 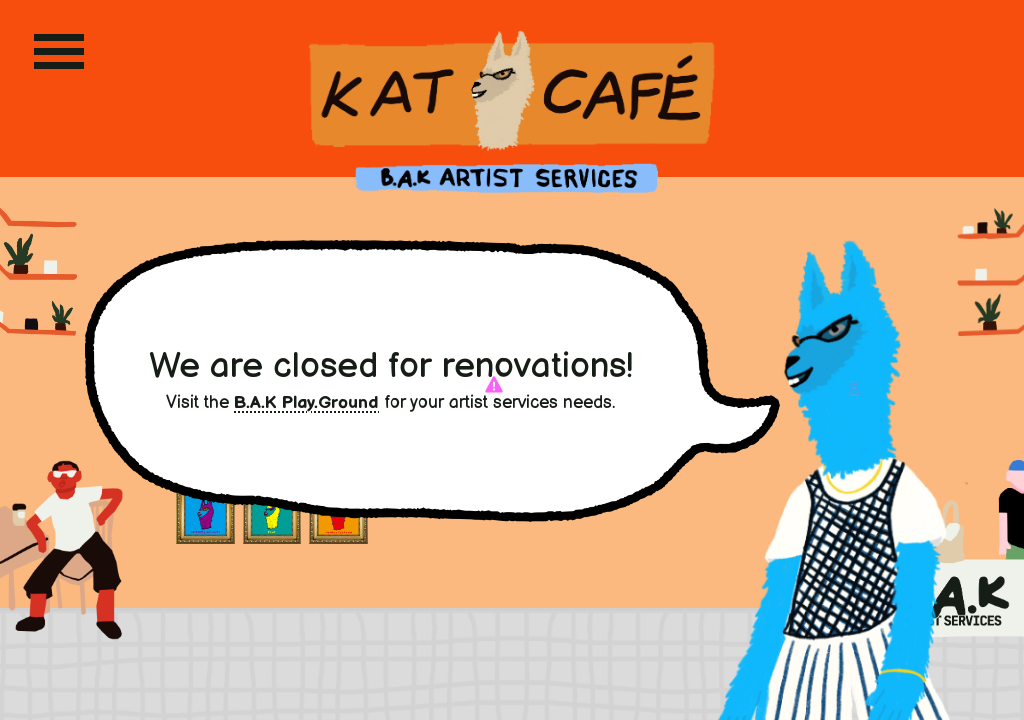 What do you see at coordinates (494, 385) in the screenshot?
I see `indicates a warning or caution state` at bounding box center [494, 385].